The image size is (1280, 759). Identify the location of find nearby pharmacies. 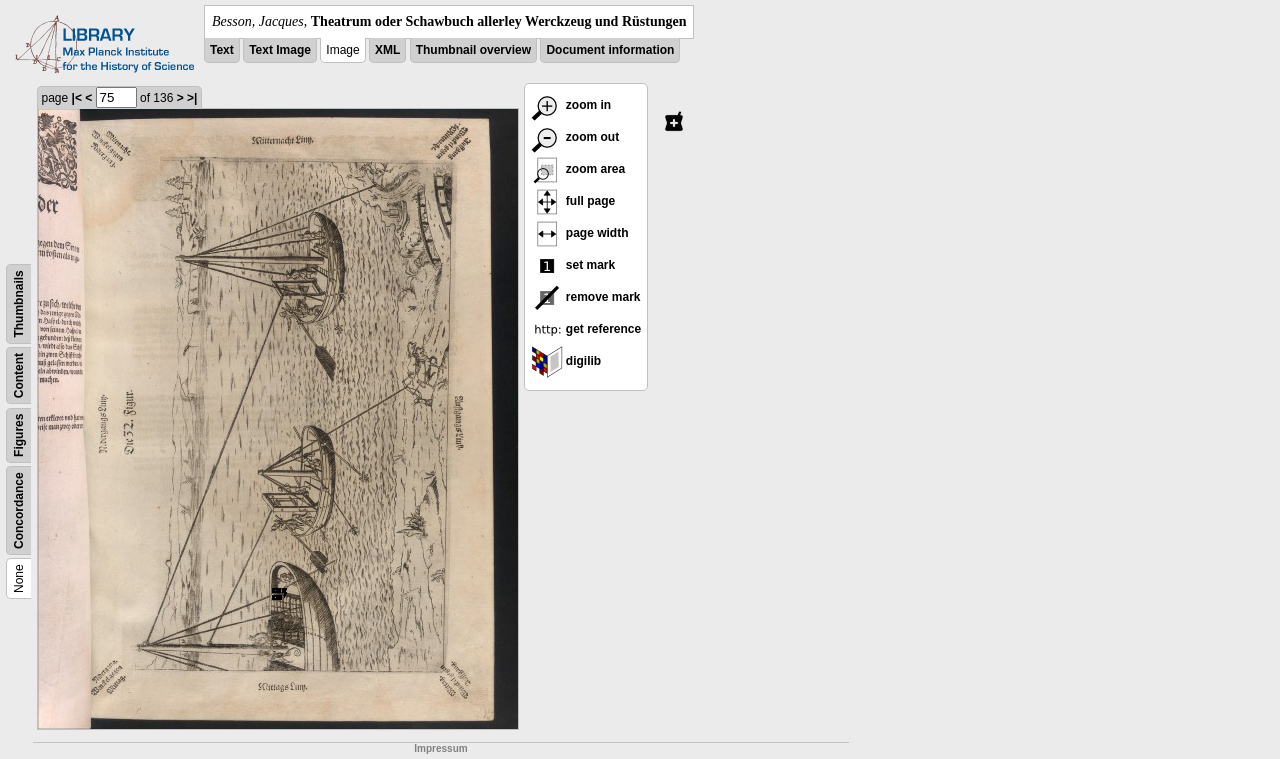
(674, 122).